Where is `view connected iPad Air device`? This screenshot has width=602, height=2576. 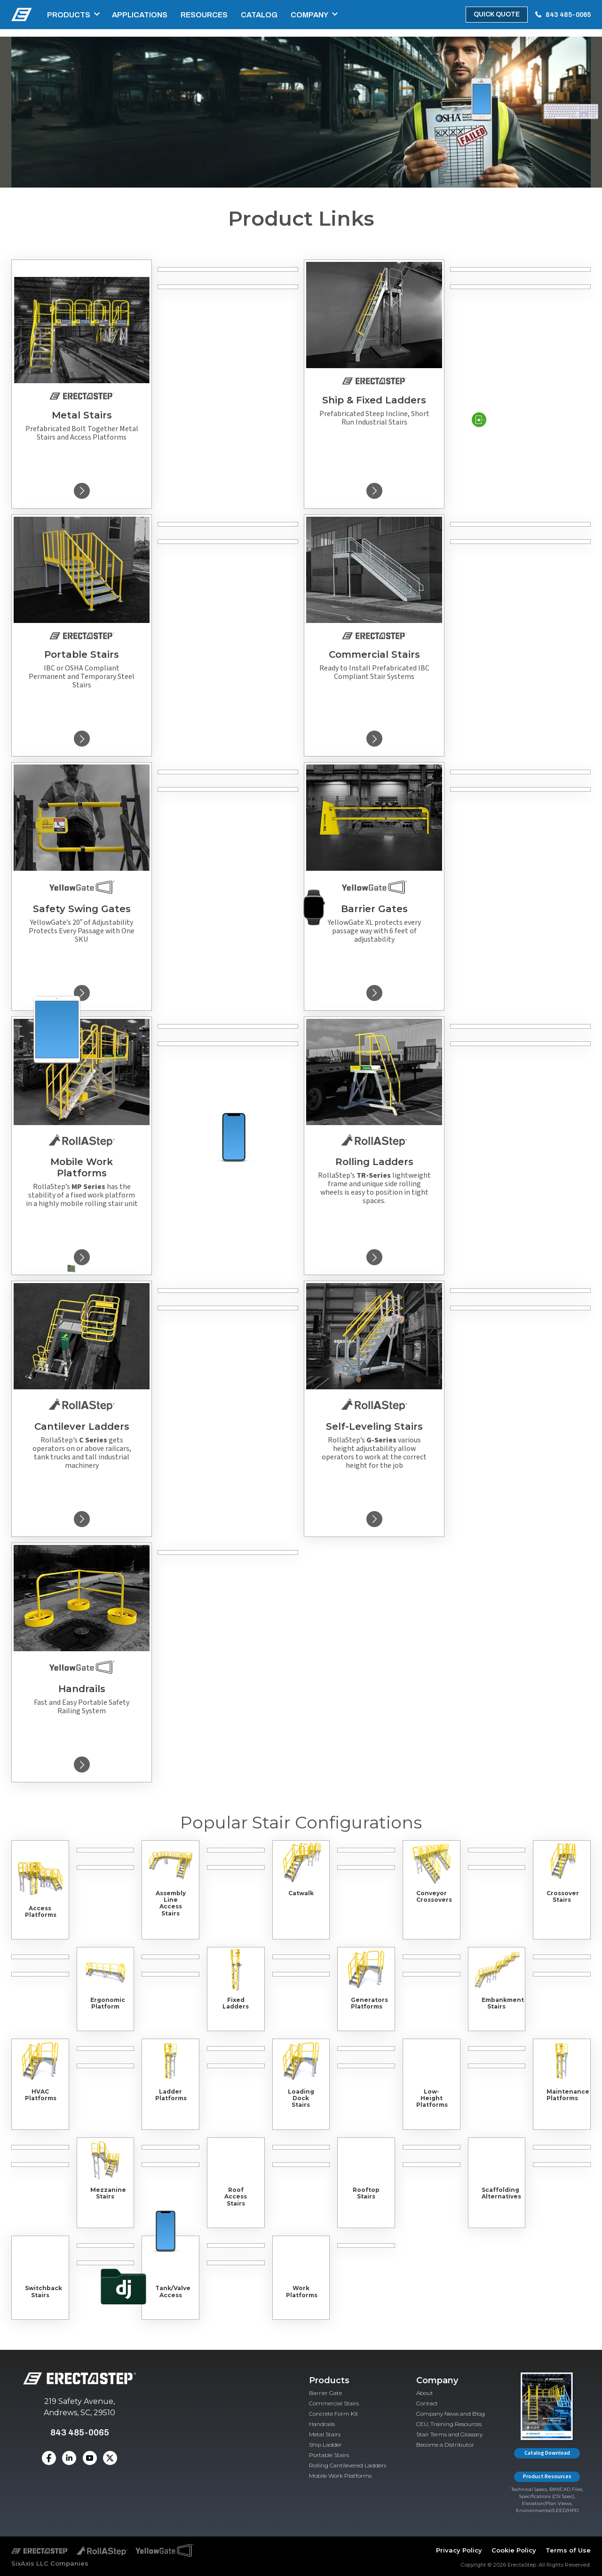 view connected iPad Air device is located at coordinates (57, 1030).